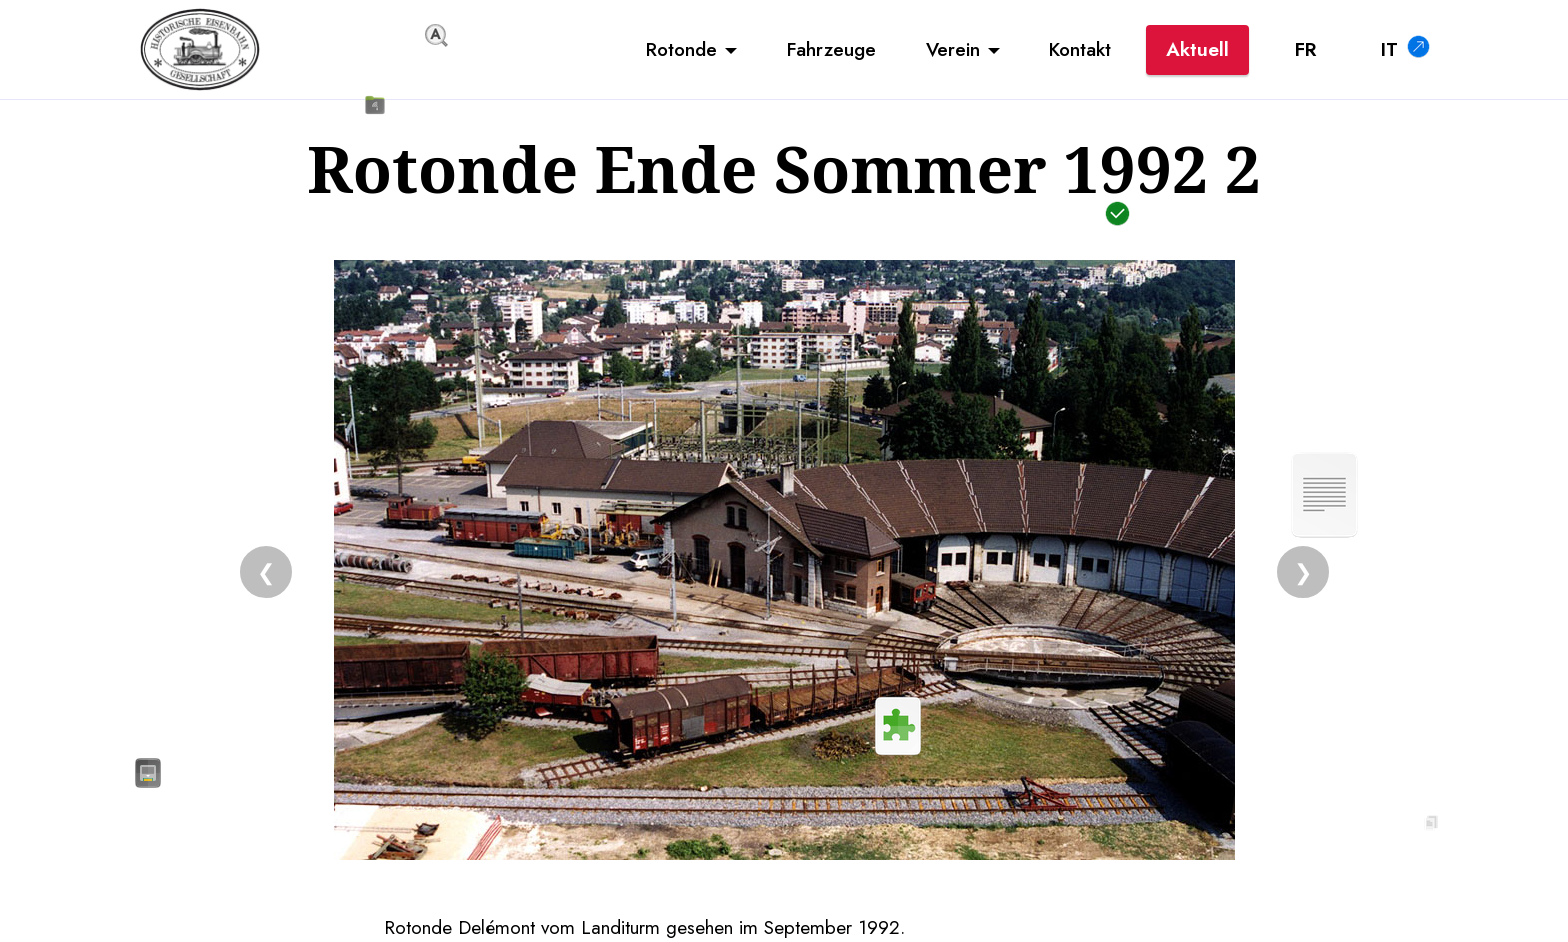 Image resolution: width=1568 pixels, height=942 pixels. Describe the element at coordinates (148, 773) in the screenshot. I see `indicates a ROM file type` at that location.